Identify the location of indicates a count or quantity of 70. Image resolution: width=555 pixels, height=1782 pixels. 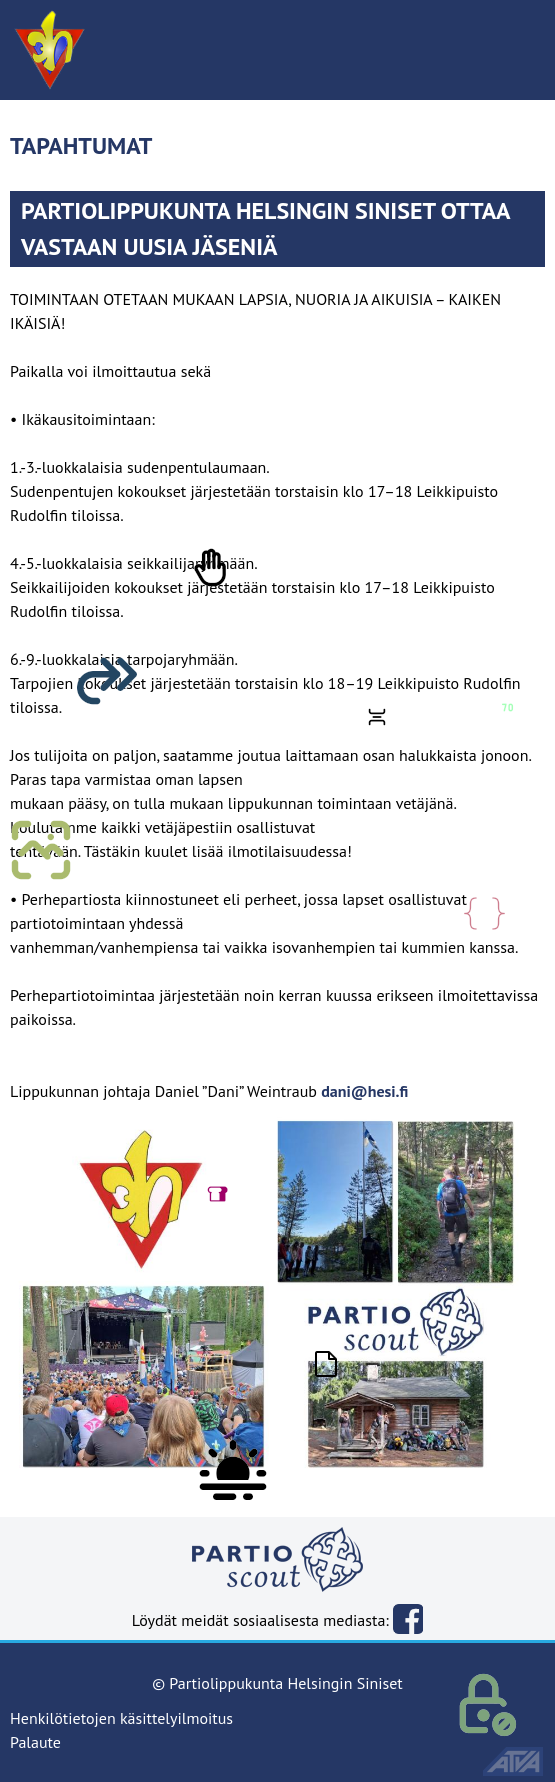
(507, 707).